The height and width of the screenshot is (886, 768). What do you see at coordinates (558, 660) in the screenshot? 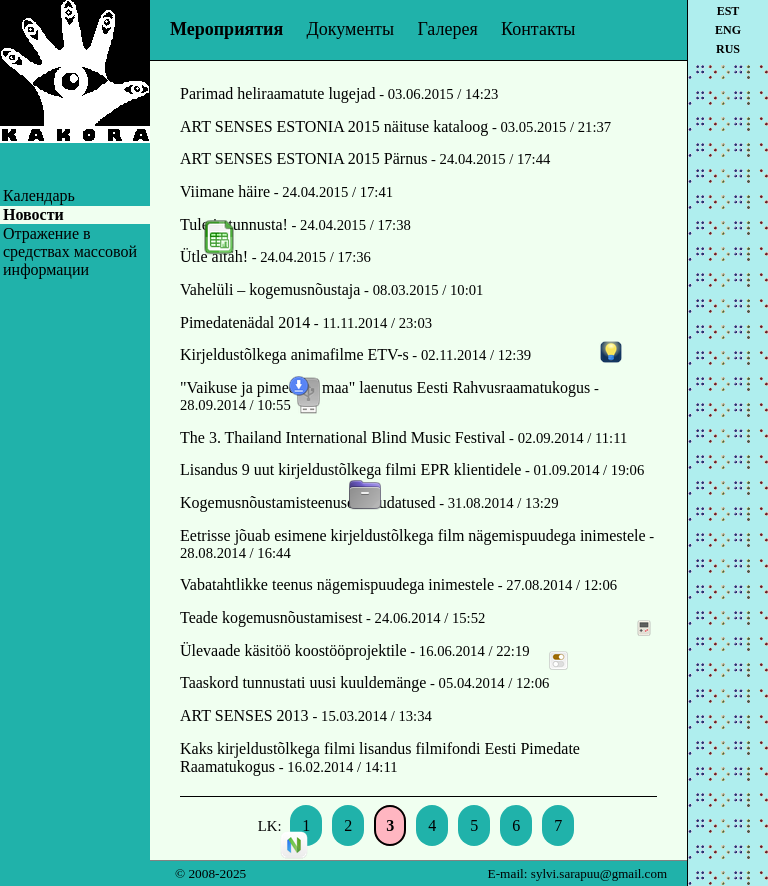
I see `open system settings or preferences` at bounding box center [558, 660].